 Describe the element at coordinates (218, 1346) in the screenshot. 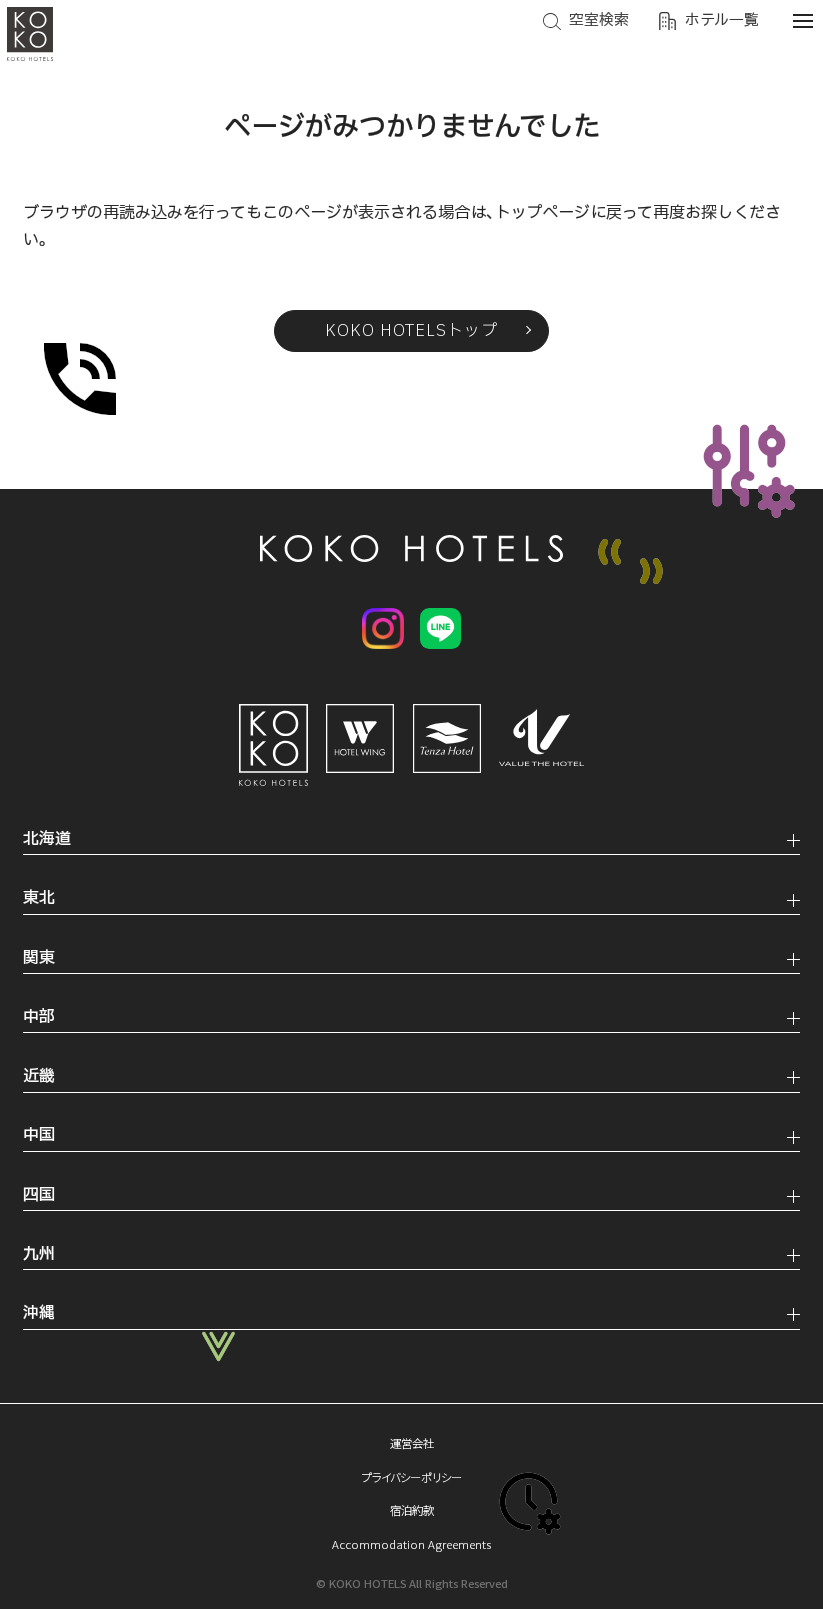

I see `Vue.js framework logo` at that location.